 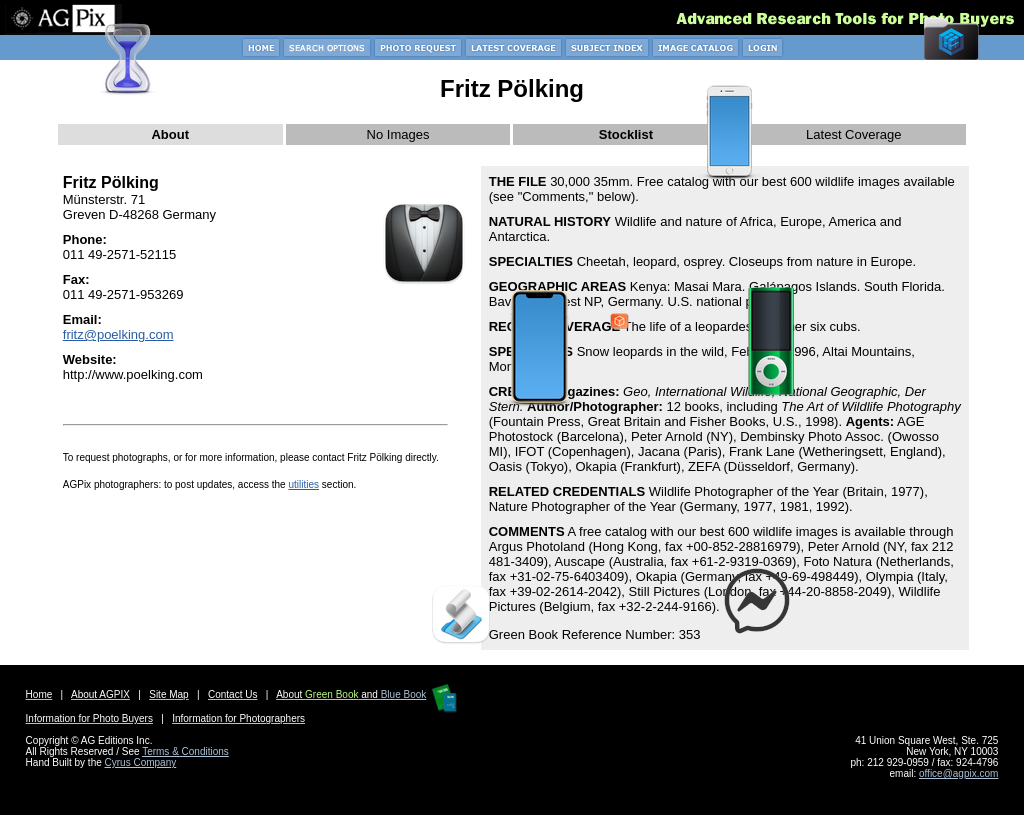 I want to click on open Caprine, a Facebook Messenger desktop client, so click(x=757, y=601).